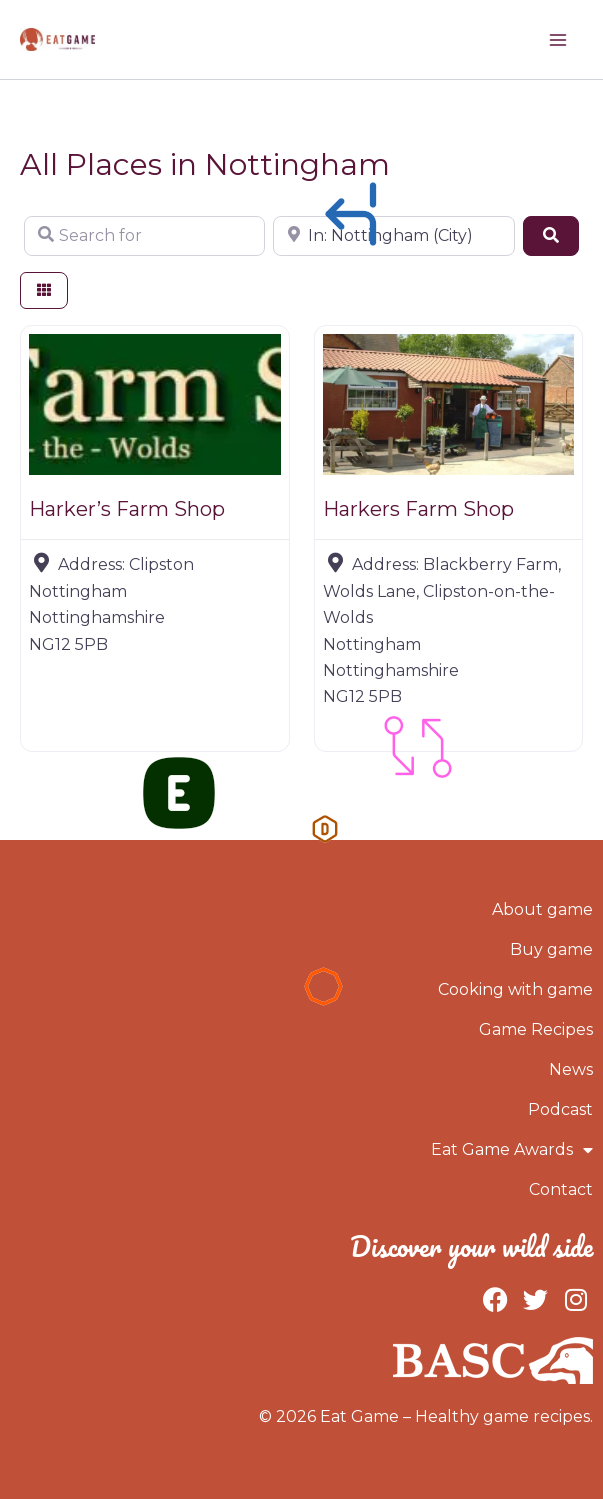 Image resolution: width=603 pixels, height=1499 pixels. I want to click on stop or warning indicator, so click(323, 986).